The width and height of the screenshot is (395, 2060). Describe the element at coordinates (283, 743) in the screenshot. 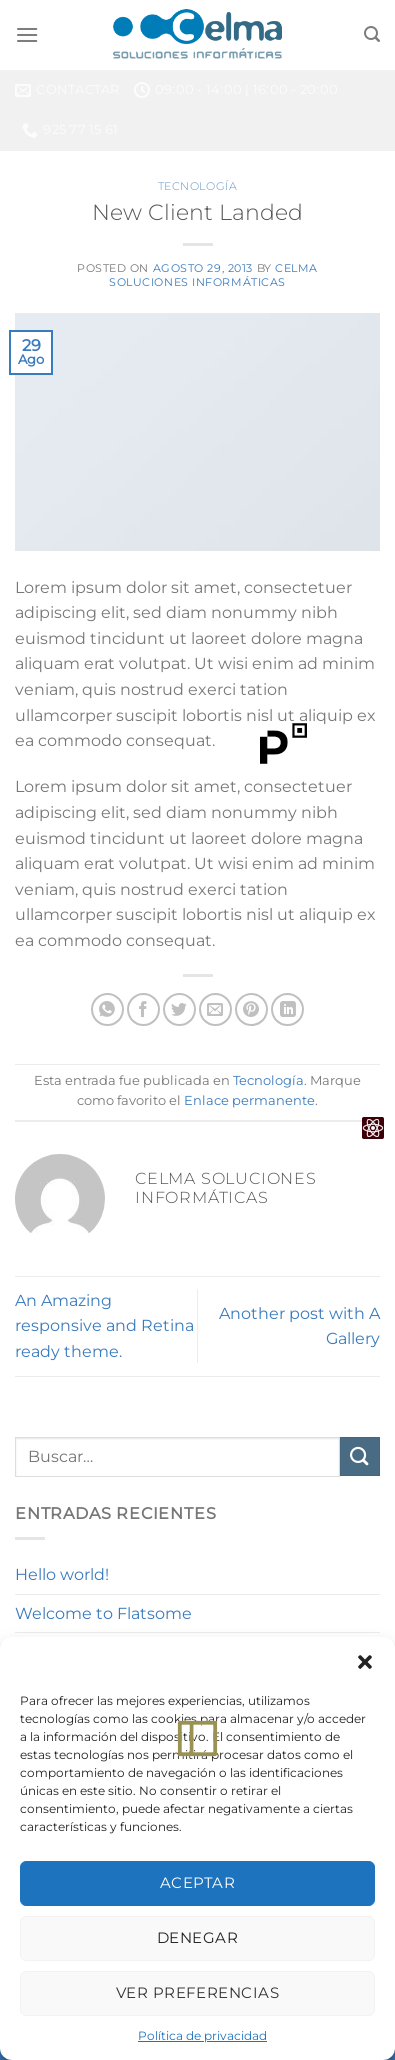

I see `open the PicPay app` at that location.